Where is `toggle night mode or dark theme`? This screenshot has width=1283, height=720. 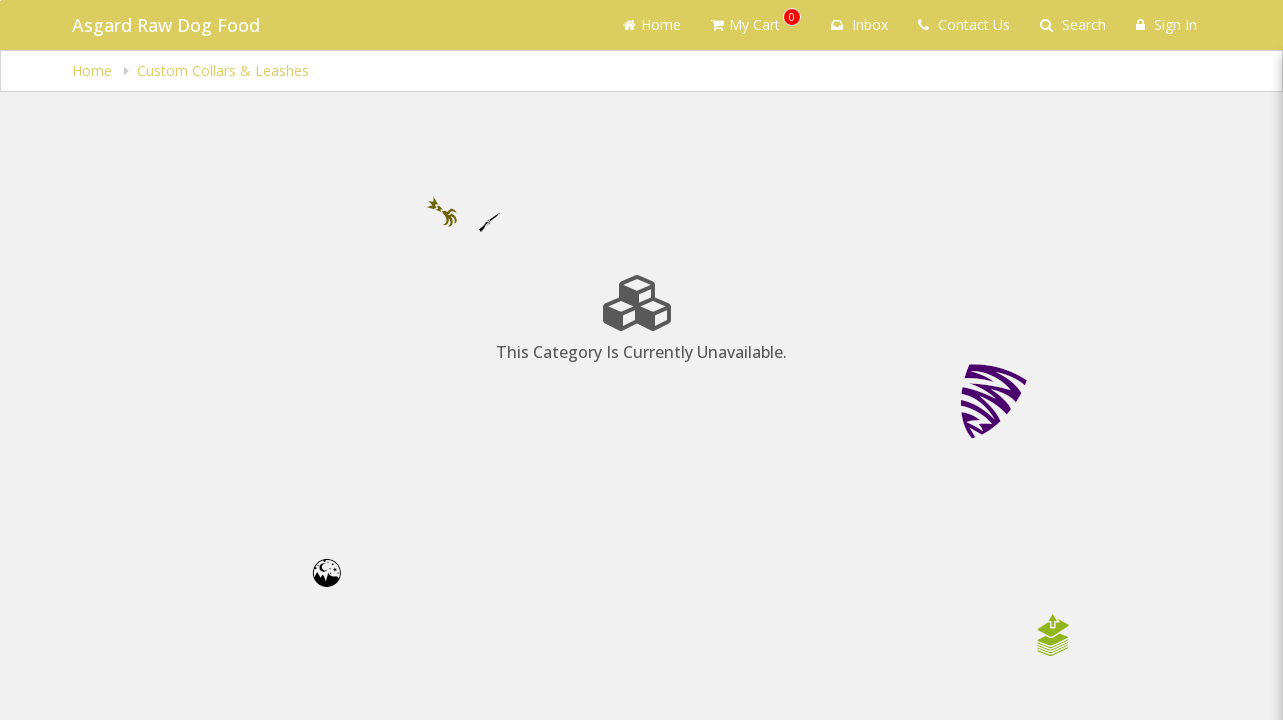 toggle night mode or dark theme is located at coordinates (327, 573).